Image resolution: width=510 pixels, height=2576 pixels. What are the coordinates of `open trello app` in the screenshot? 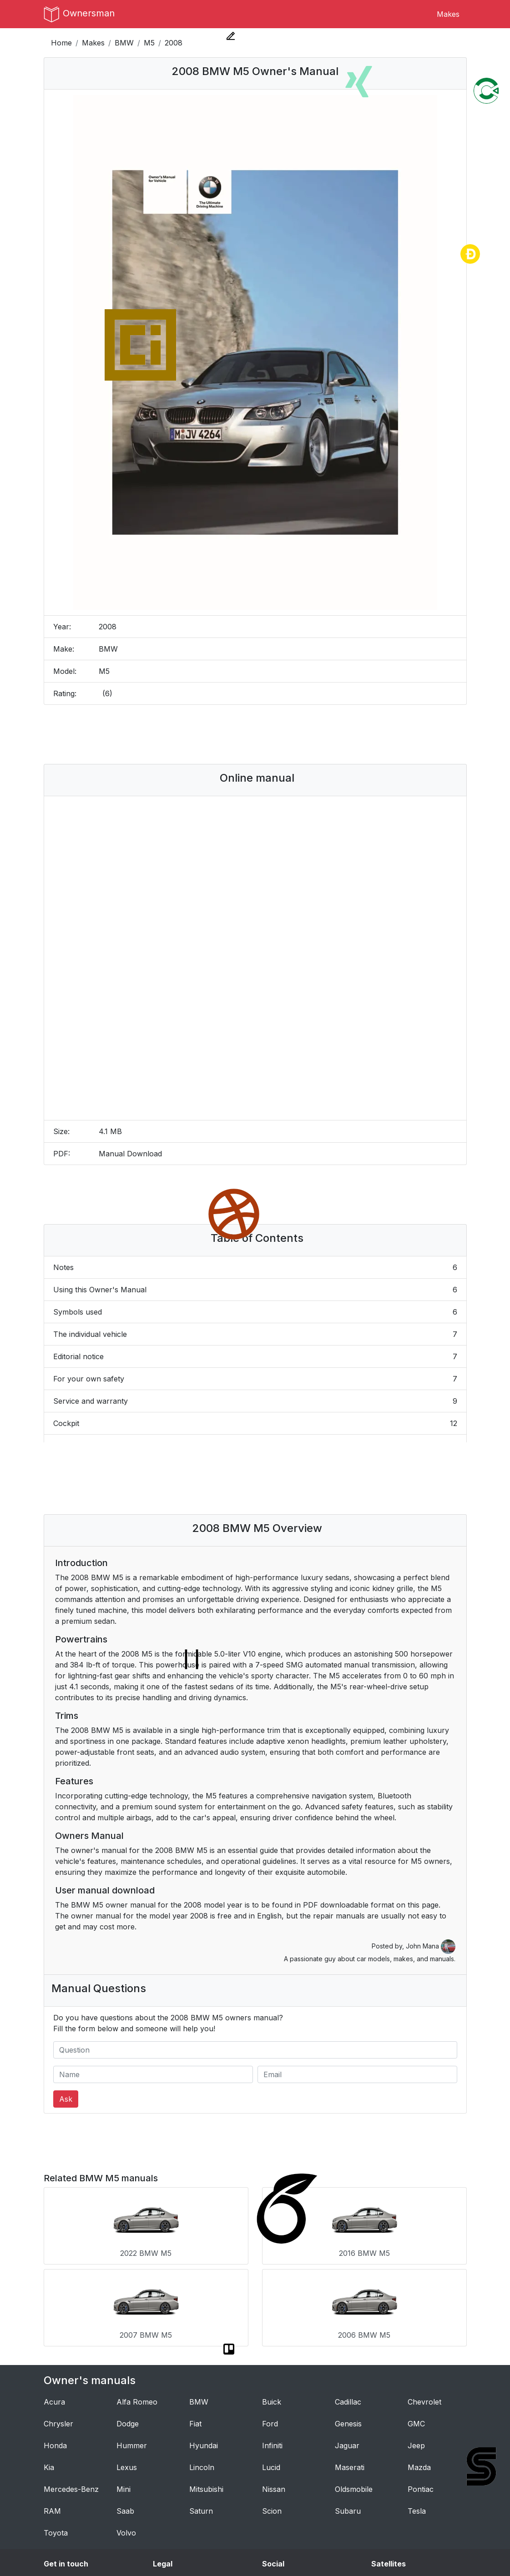 It's located at (229, 2349).